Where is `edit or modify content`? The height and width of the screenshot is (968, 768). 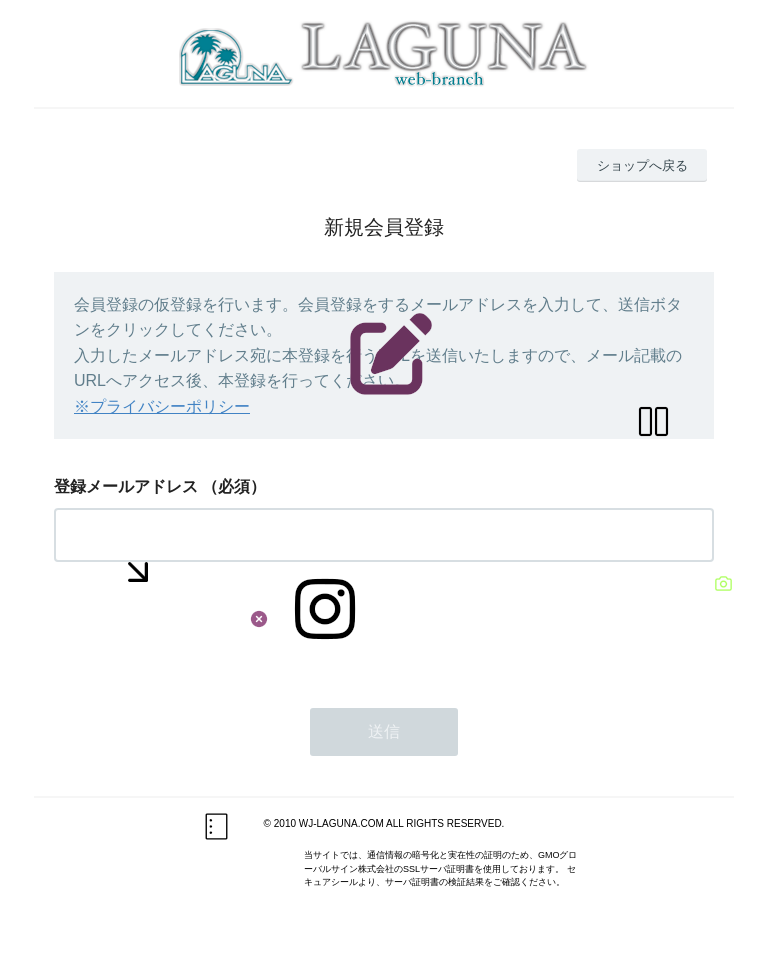 edit or modify content is located at coordinates (391, 353).